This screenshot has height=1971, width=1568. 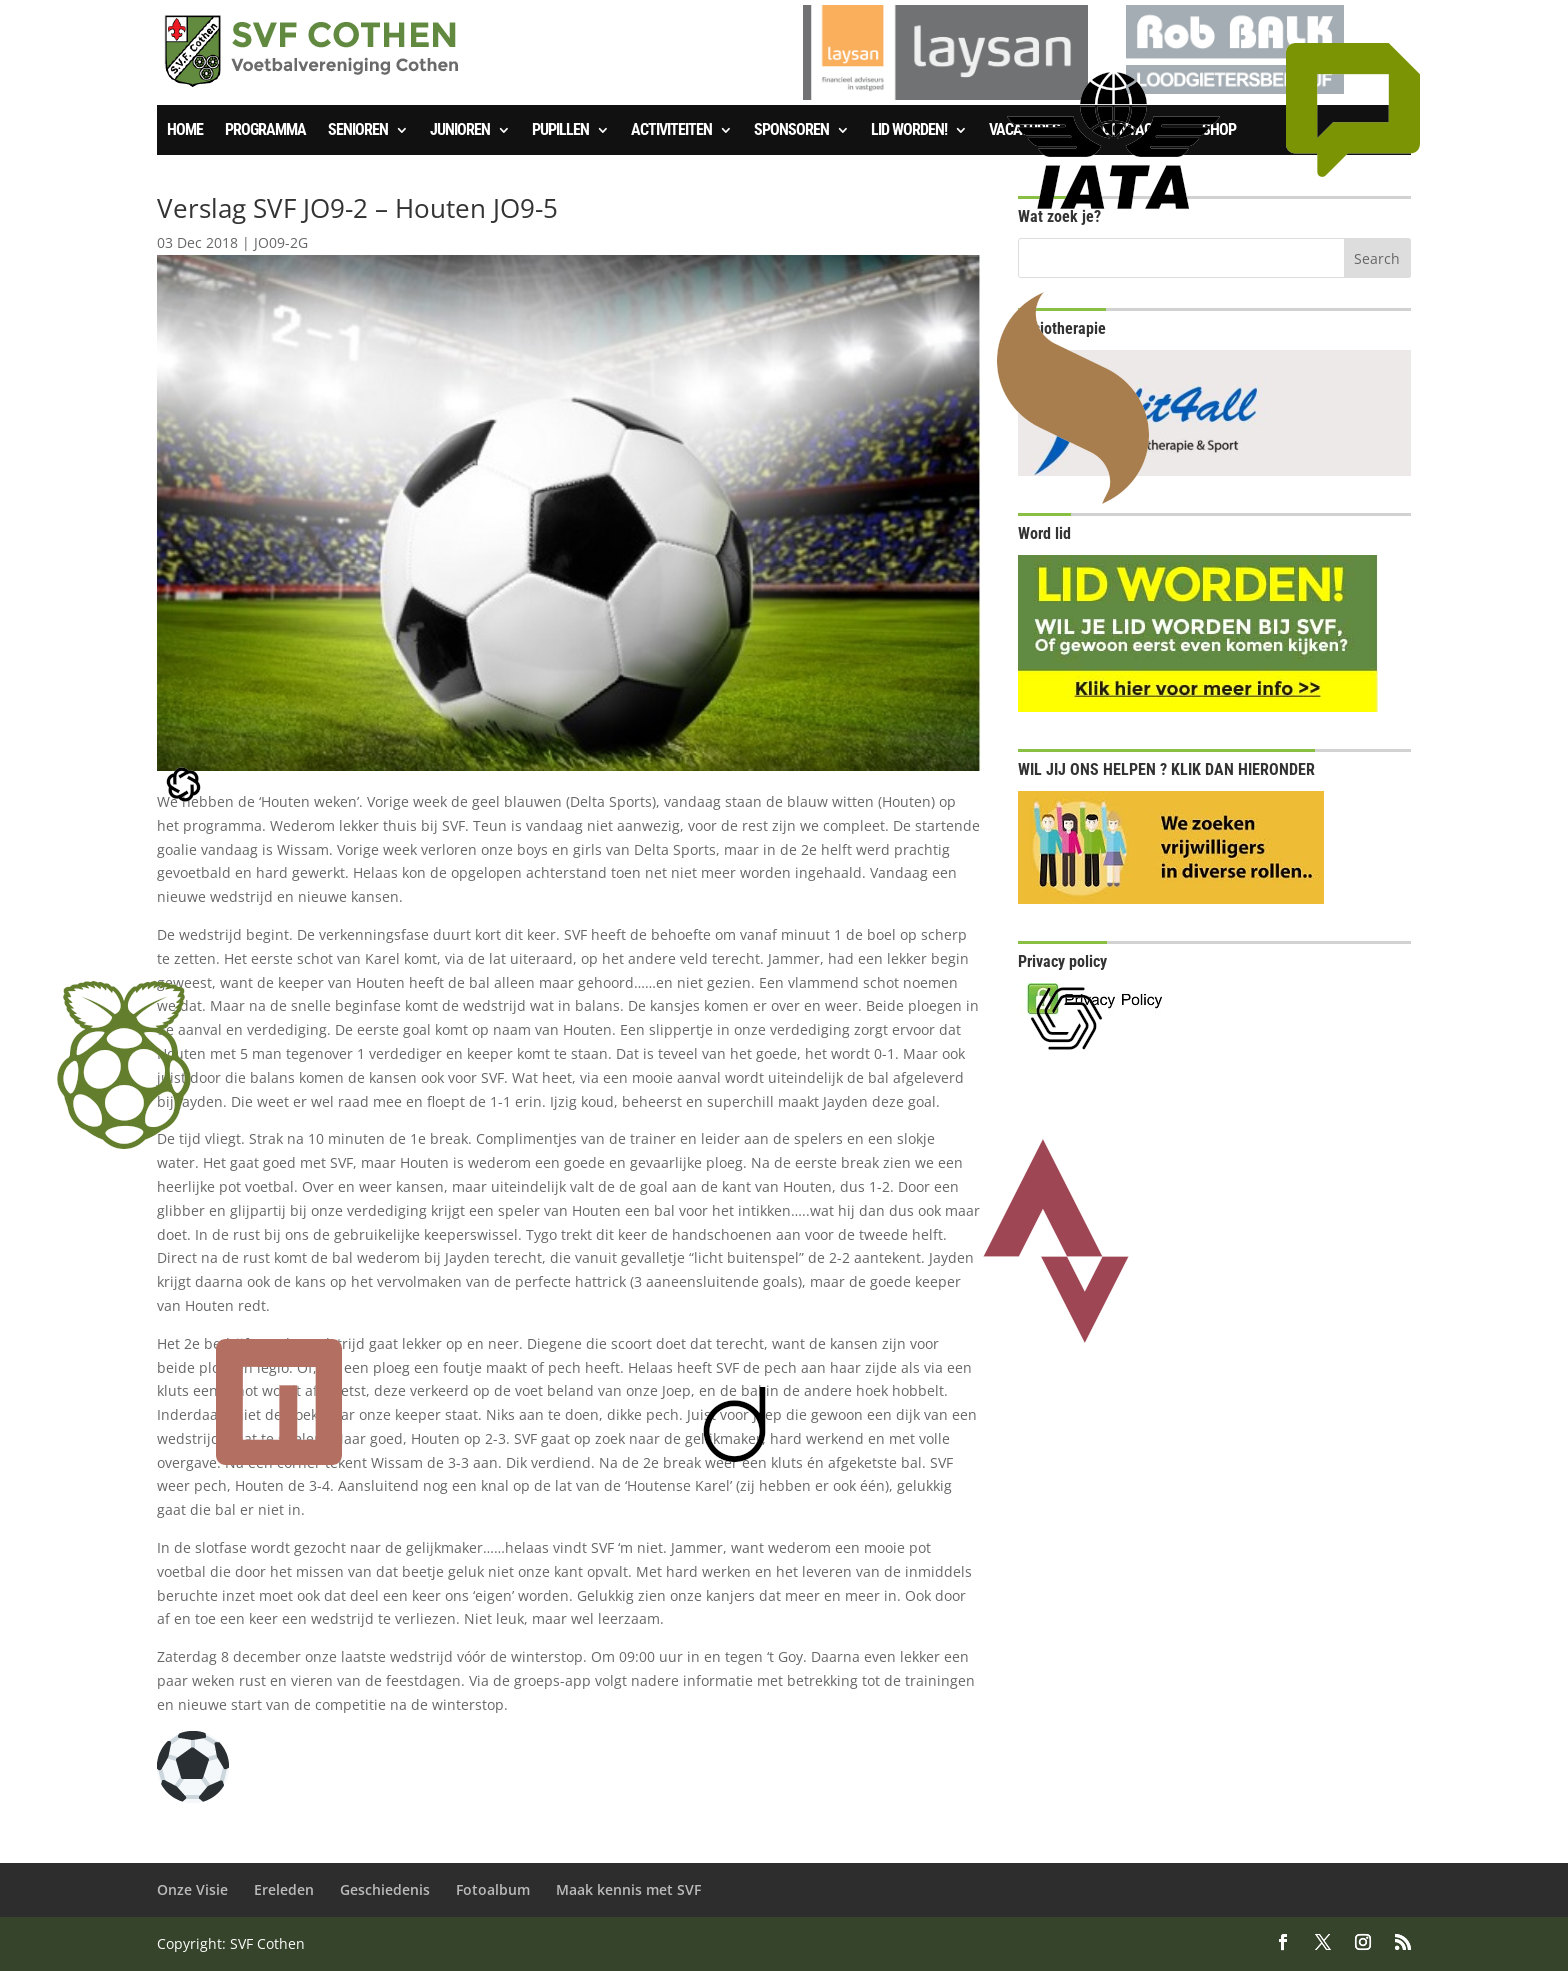 What do you see at coordinates (183, 784) in the screenshot?
I see `OpenAI logo` at bounding box center [183, 784].